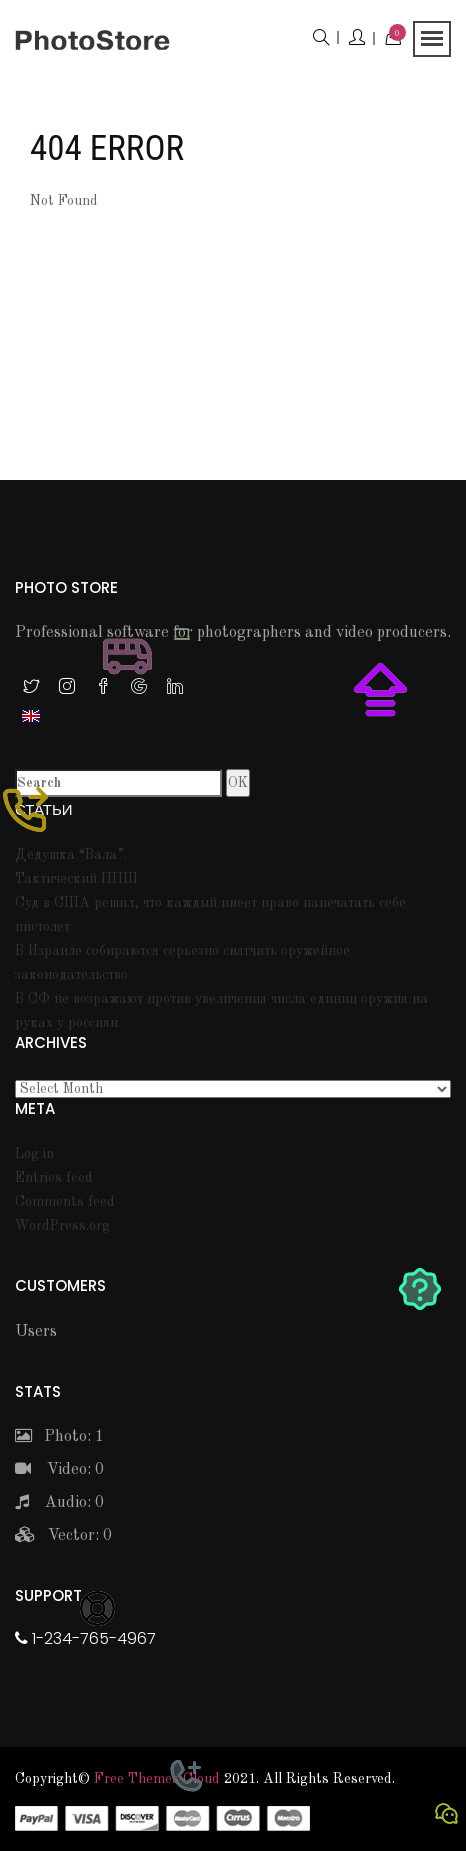  What do you see at coordinates (182, 634) in the screenshot?
I see `switch to desktop view` at bounding box center [182, 634].